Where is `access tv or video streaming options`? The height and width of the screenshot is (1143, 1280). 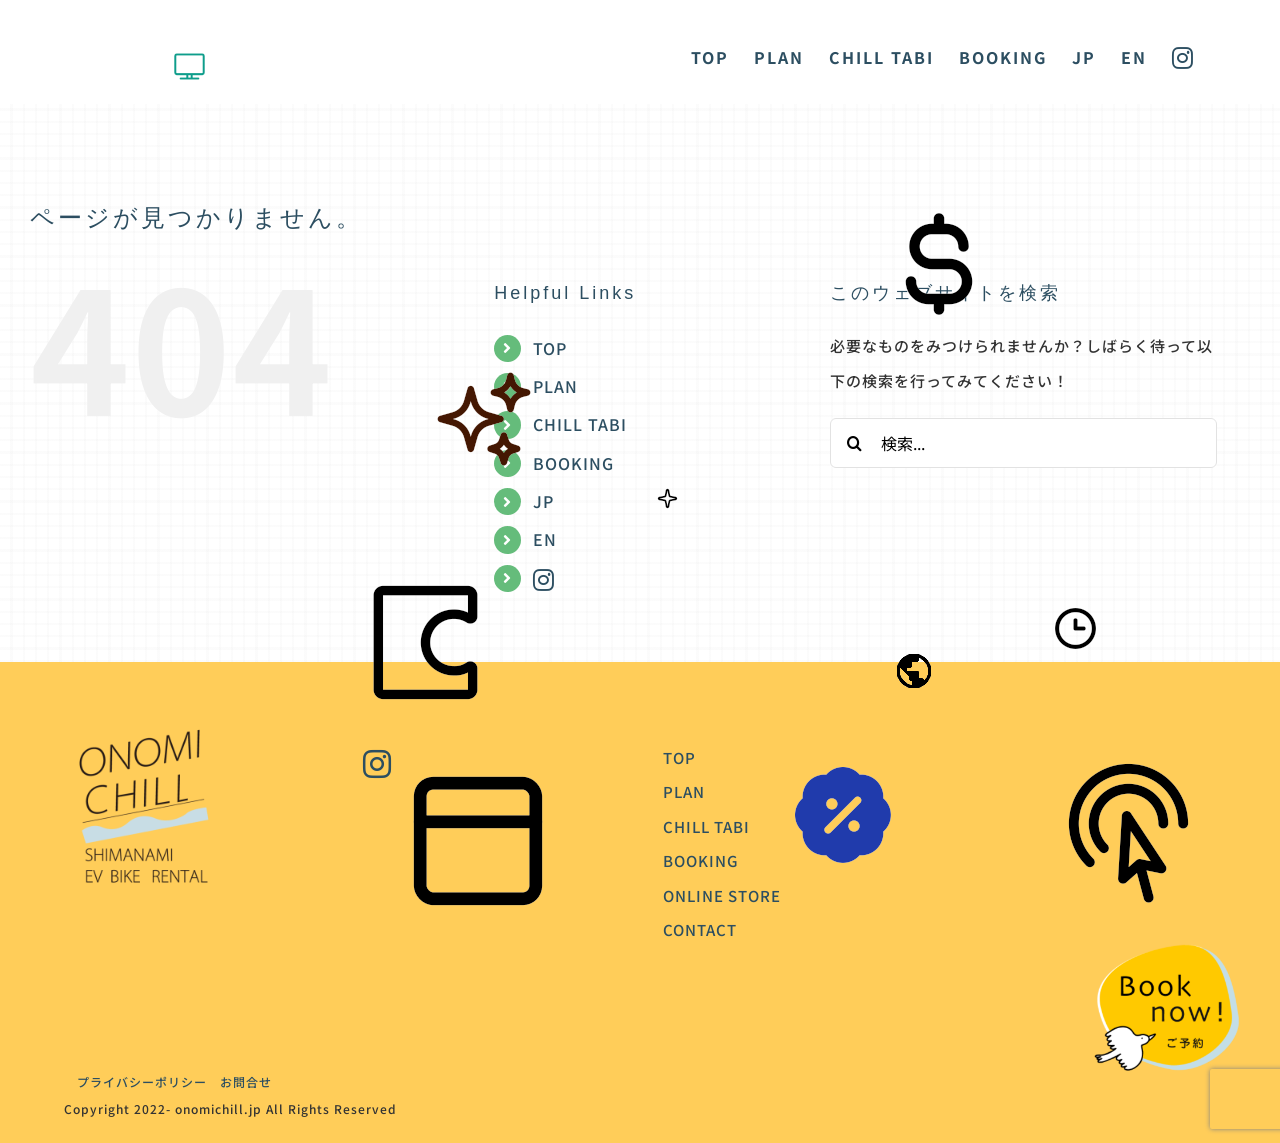
access tv or video streaming options is located at coordinates (189, 66).